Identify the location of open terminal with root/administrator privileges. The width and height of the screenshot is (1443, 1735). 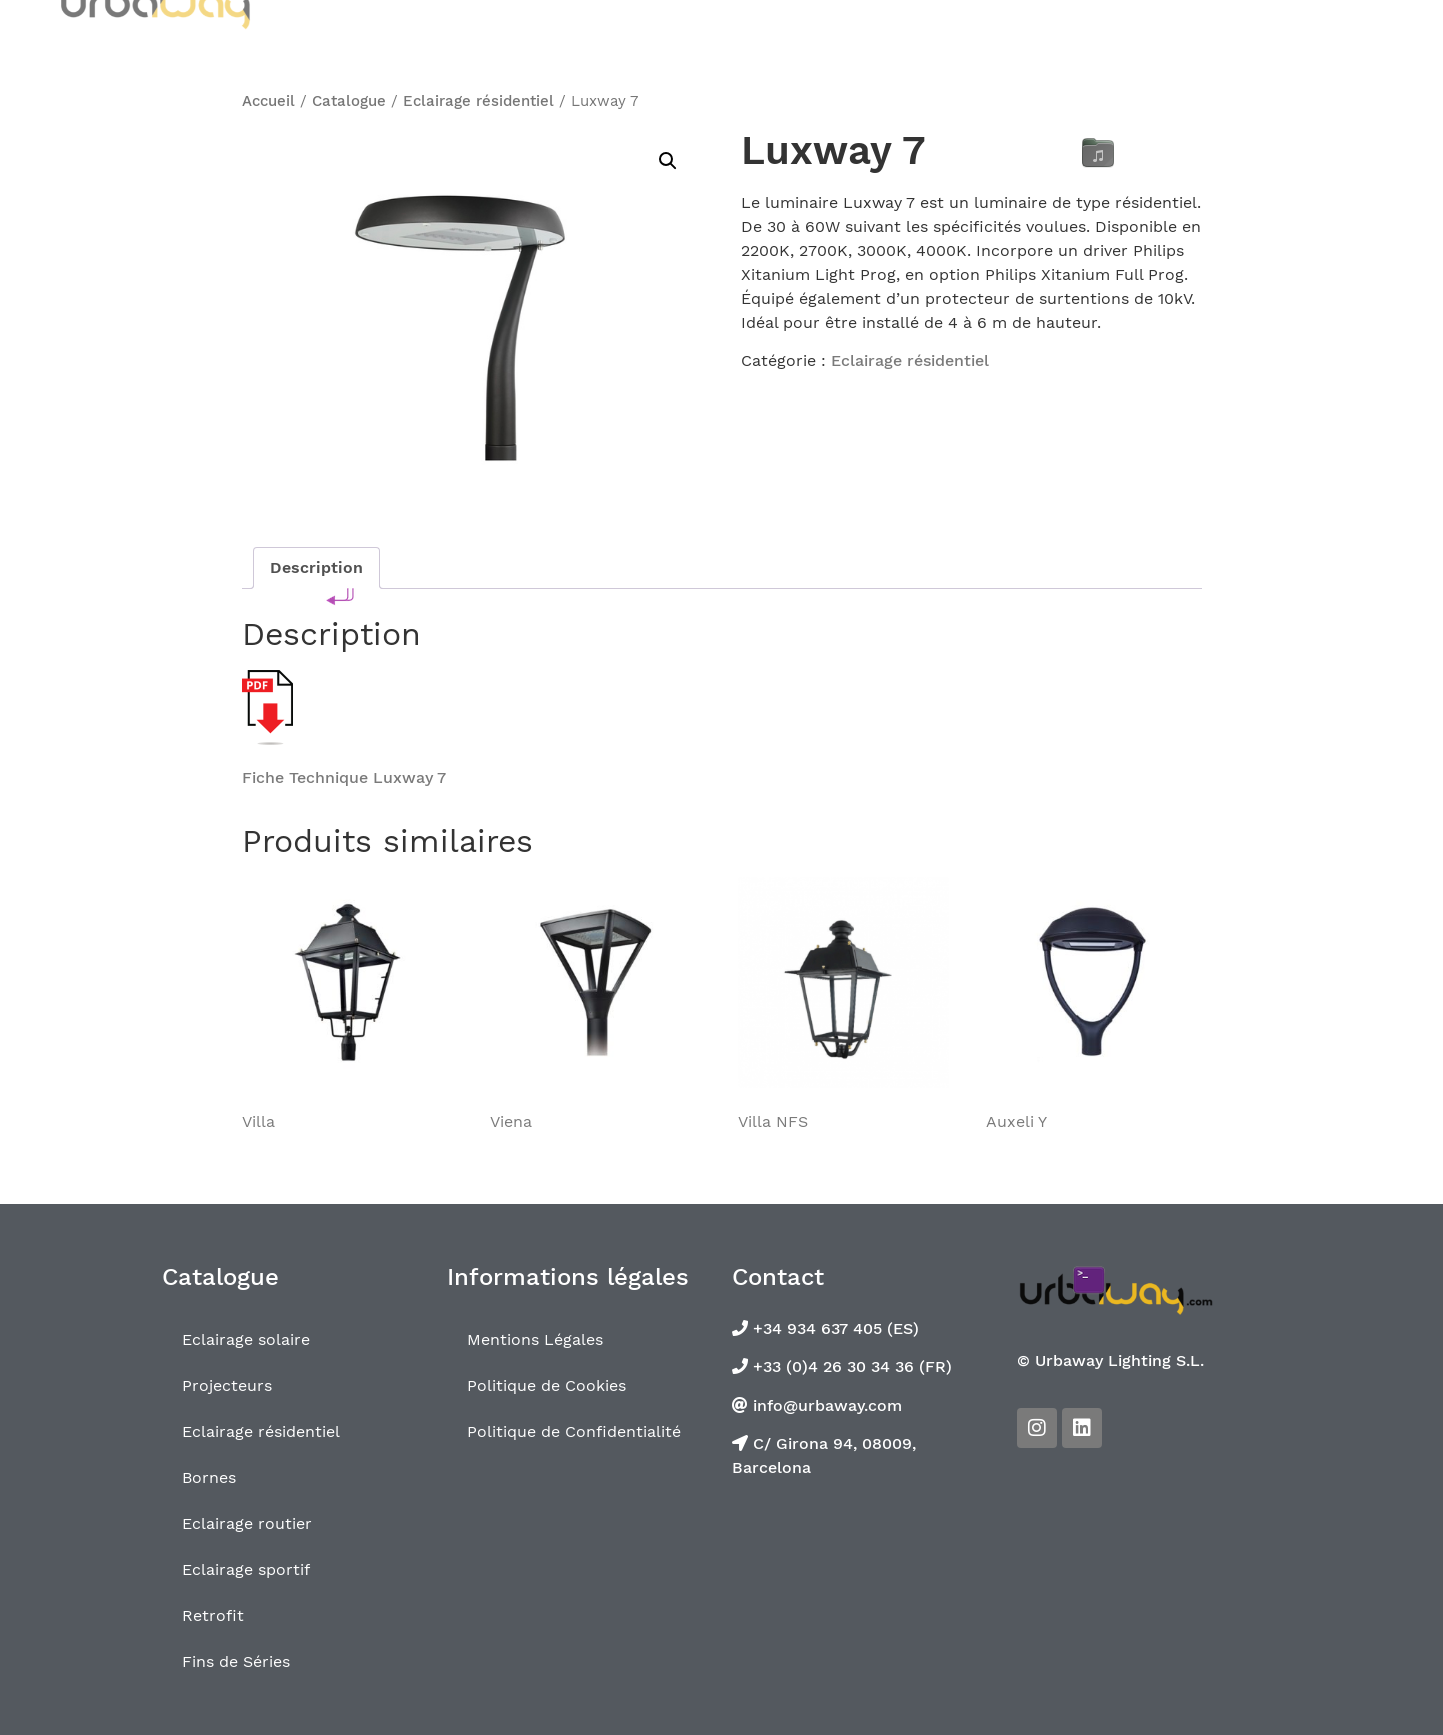
(1089, 1280).